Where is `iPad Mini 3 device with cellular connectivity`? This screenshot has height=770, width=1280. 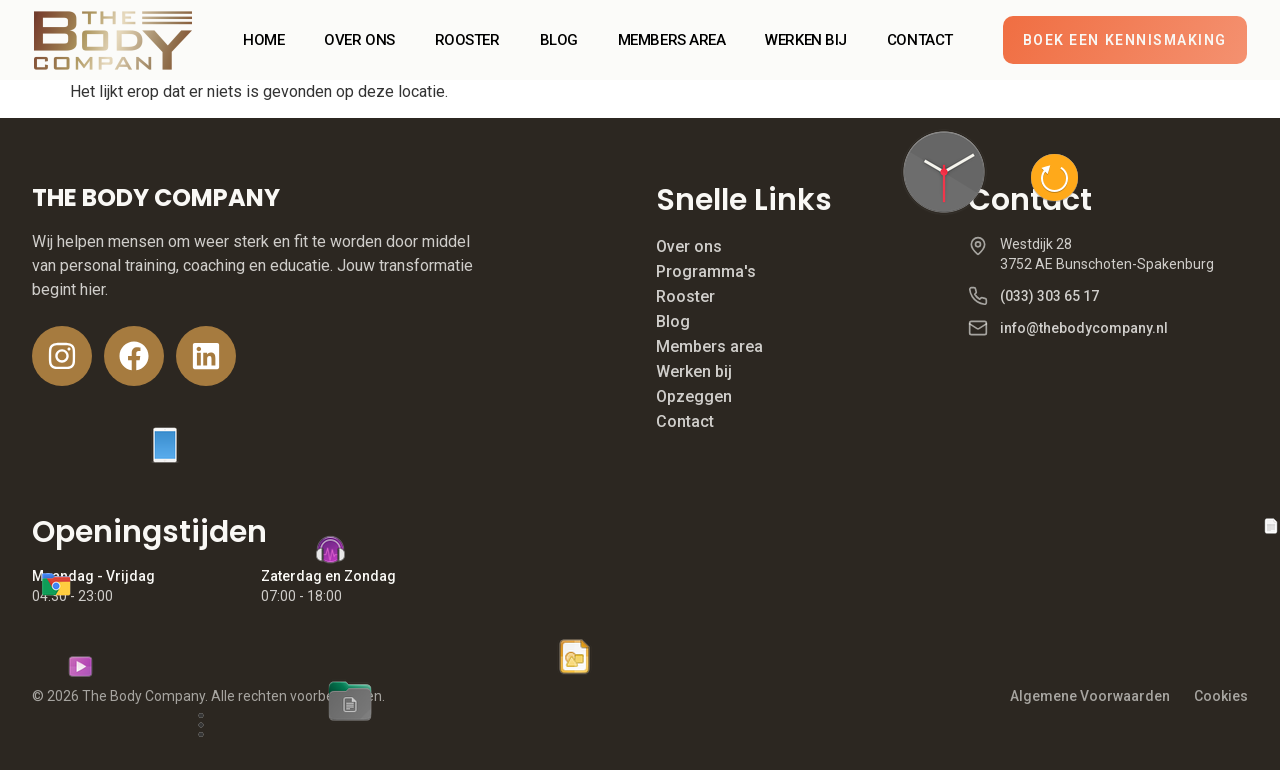 iPad Mini 3 device with cellular connectivity is located at coordinates (165, 442).